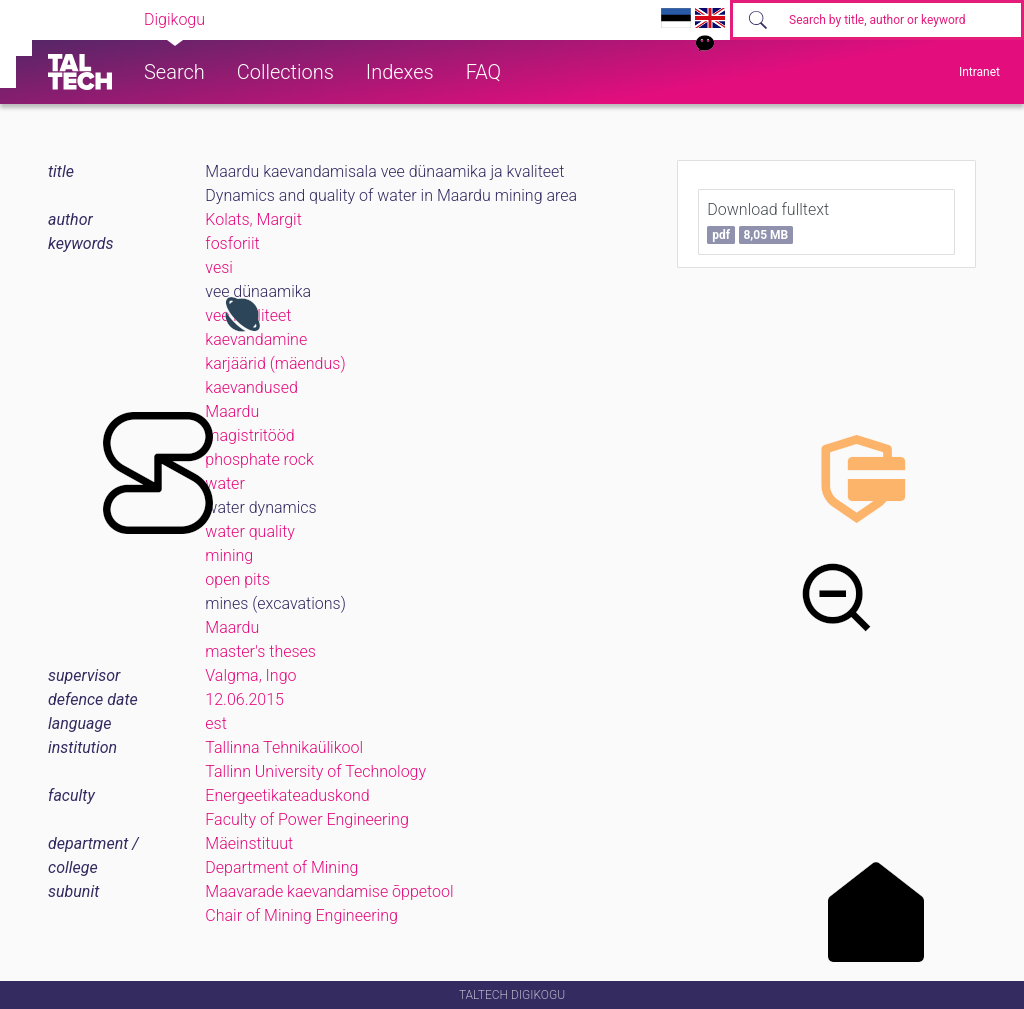 The width and height of the screenshot is (1024, 1009). Describe the element at coordinates (158, 473) in the screenshot. I see `open Session messaging app` at that location.